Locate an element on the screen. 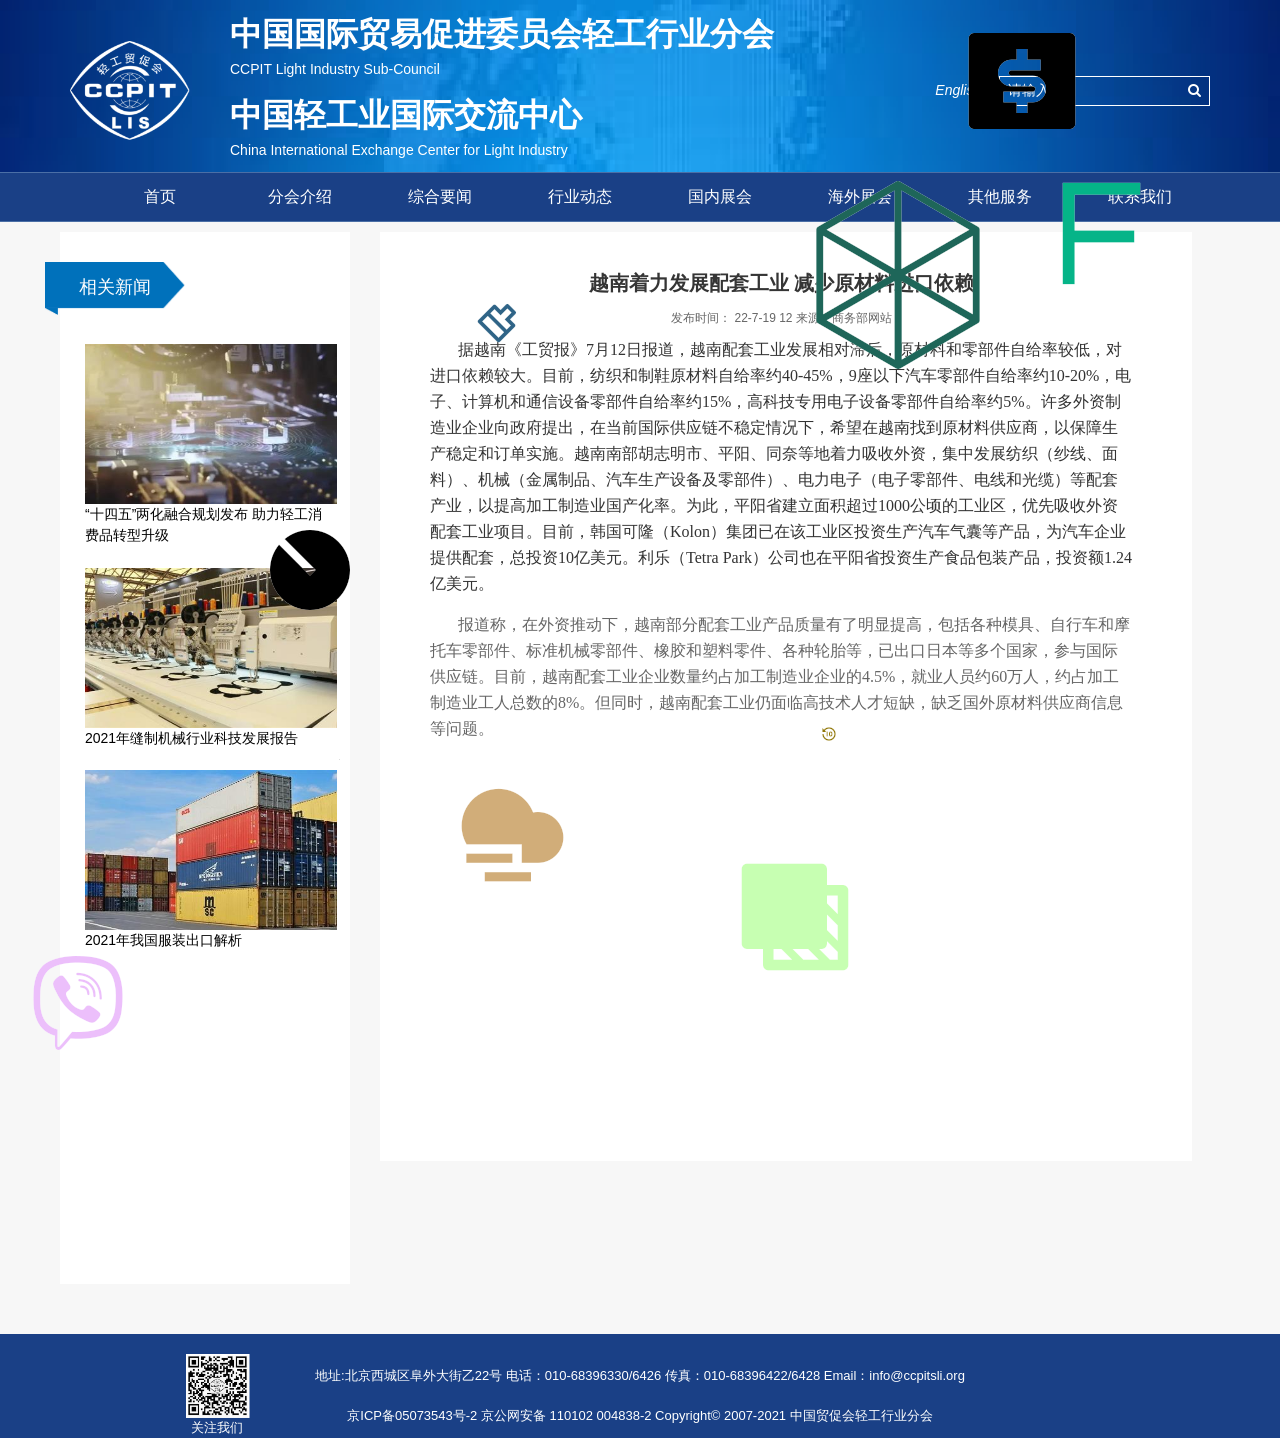 This screenshot has height=1438, width=1280. scan a QR code or barcode is located at coordinates (310, 570).